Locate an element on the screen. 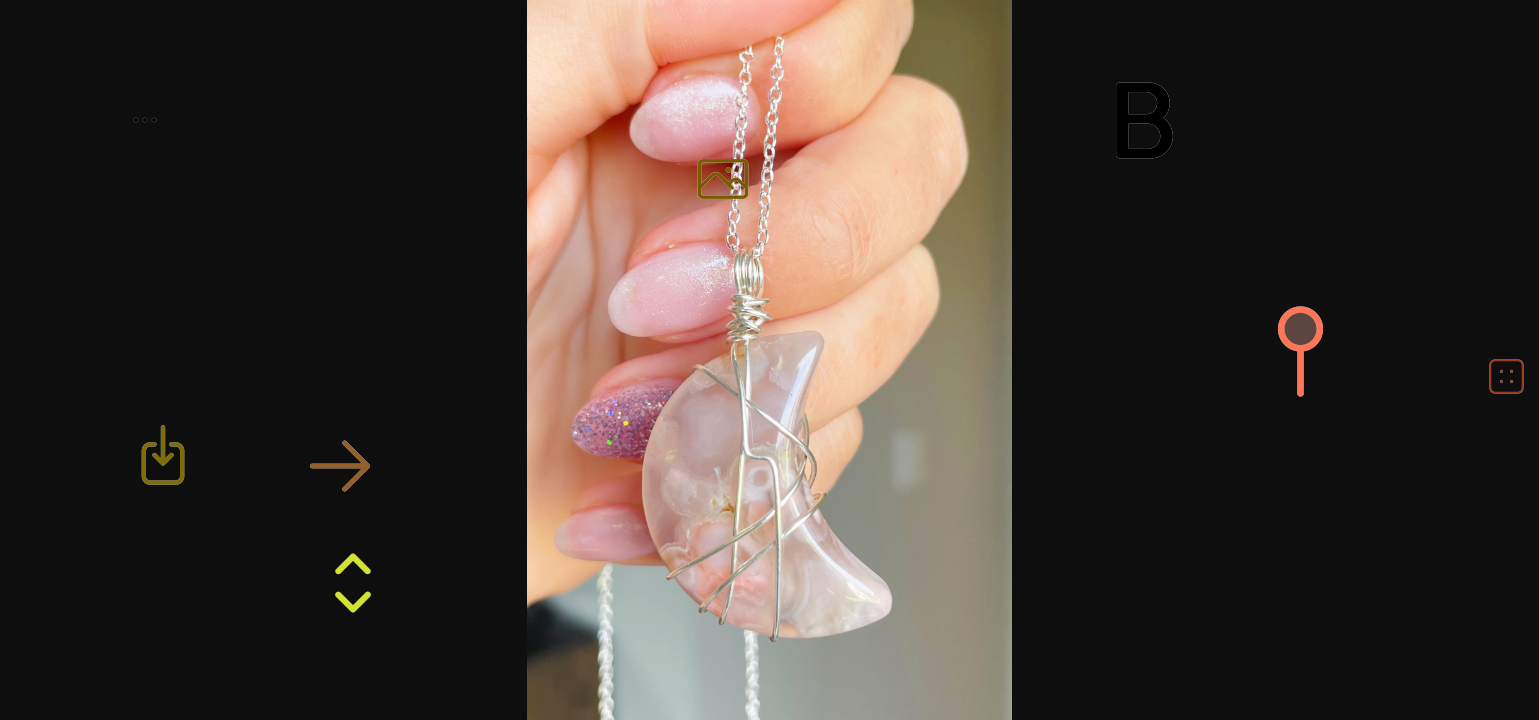  download file to device is located at coordinates (163, 455).